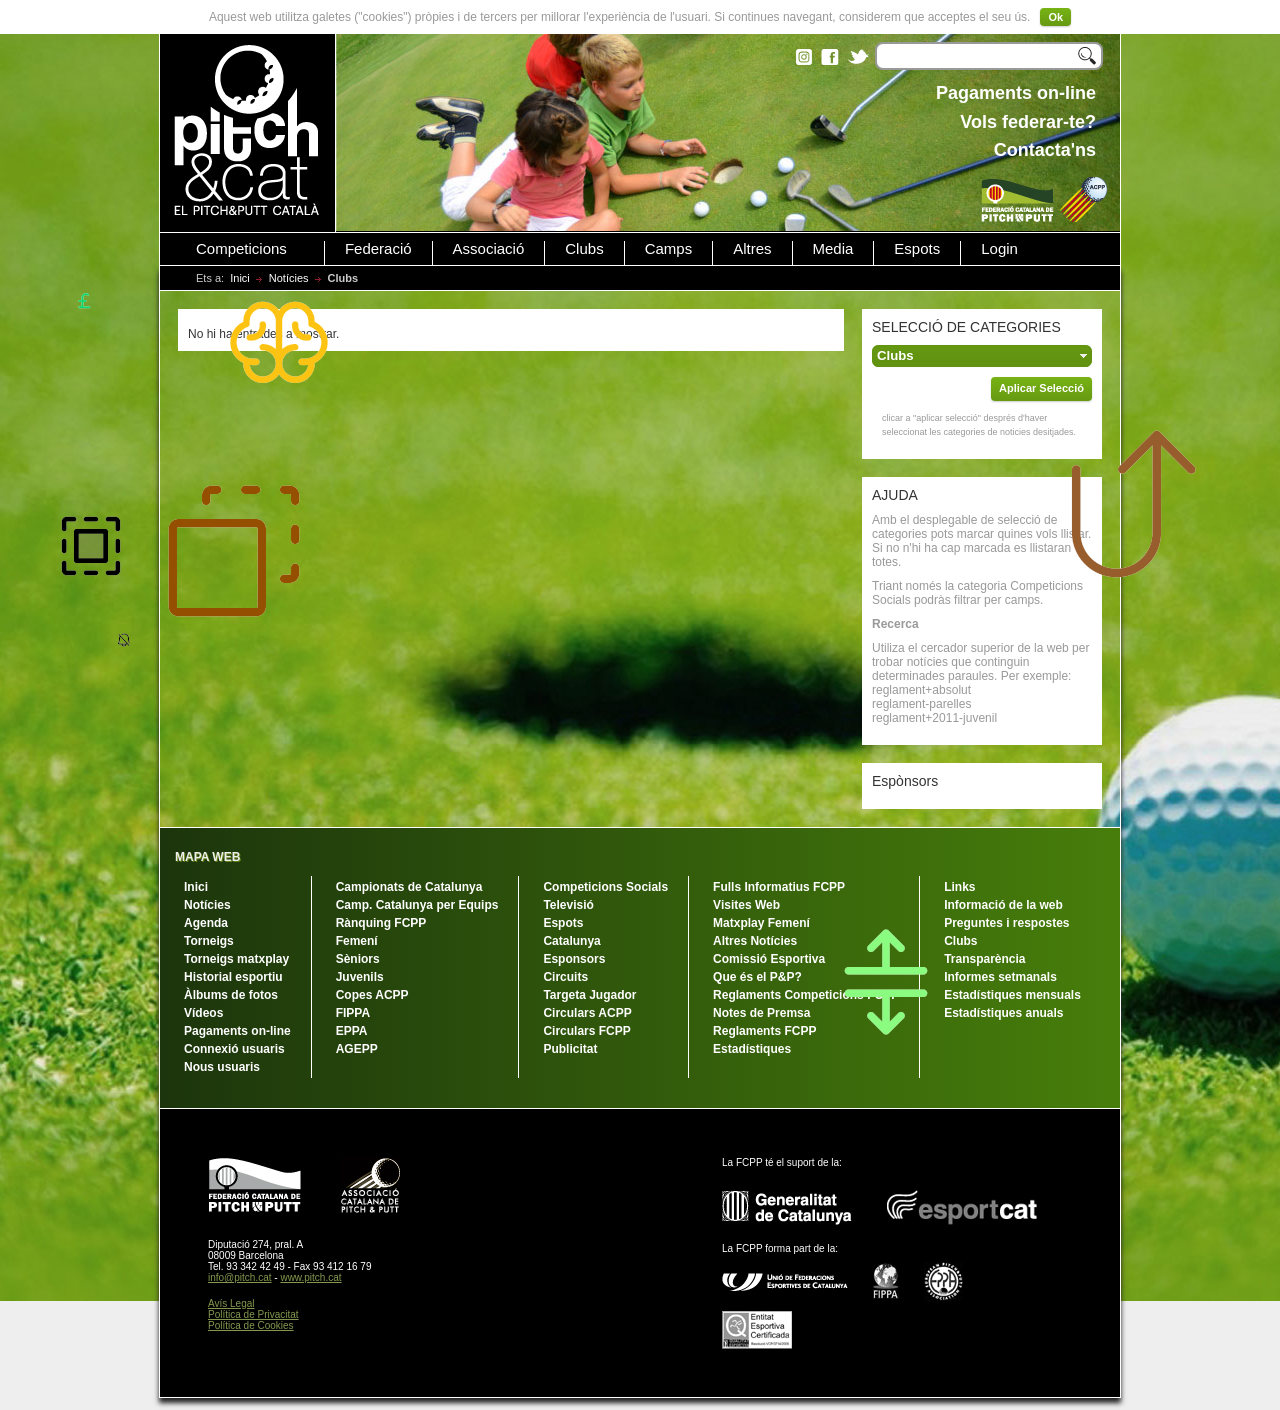 The width and height of the screenshot is (1280, 1410). I want to click on redo or repeat last action, so click(1128, 504).